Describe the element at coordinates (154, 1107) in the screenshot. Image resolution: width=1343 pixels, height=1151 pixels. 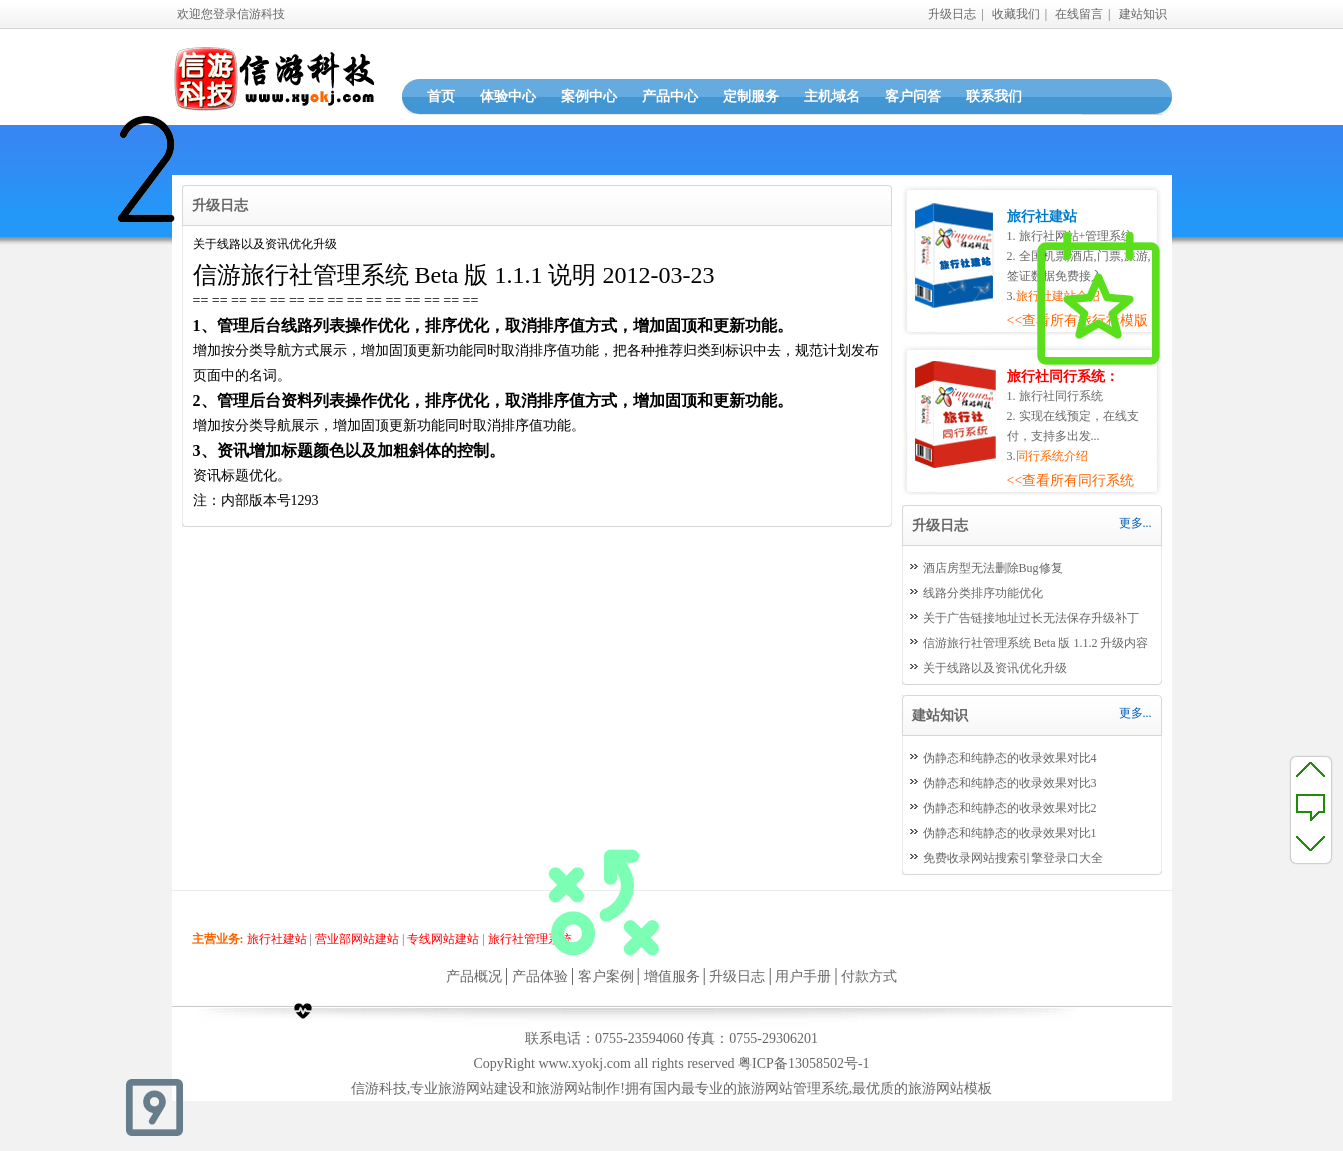
I see `select the number nine` at that location.